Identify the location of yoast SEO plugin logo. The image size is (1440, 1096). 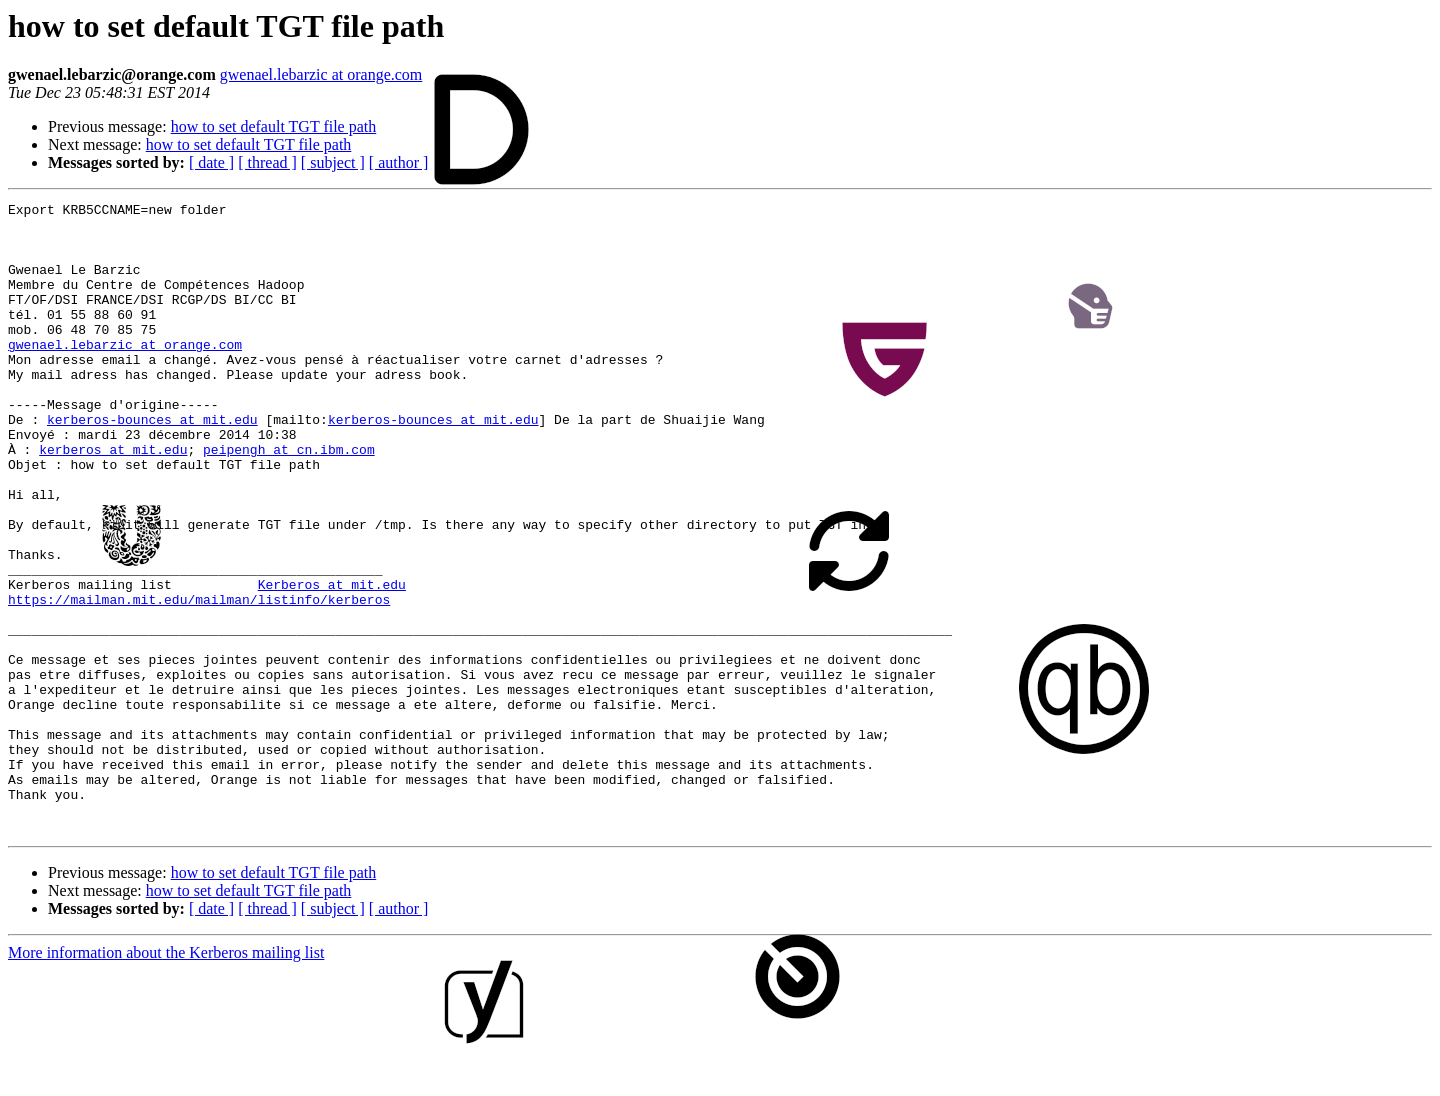
(484, 1002).